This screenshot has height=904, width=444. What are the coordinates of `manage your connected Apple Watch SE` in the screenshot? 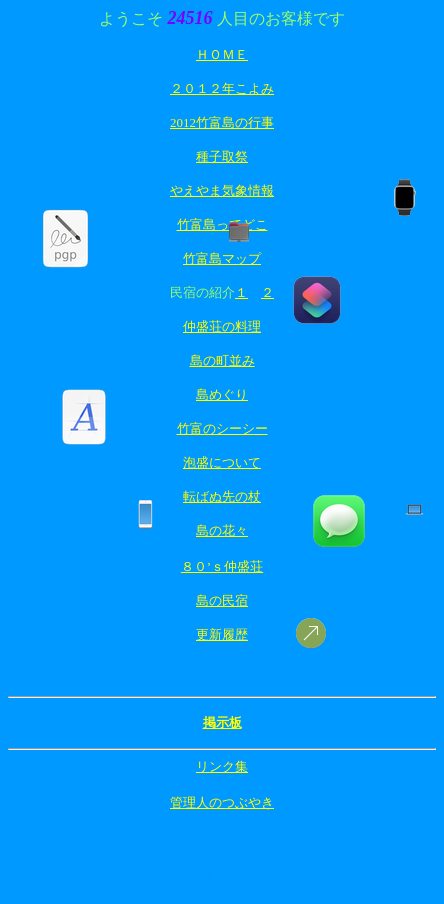 It's located at (404, 197).